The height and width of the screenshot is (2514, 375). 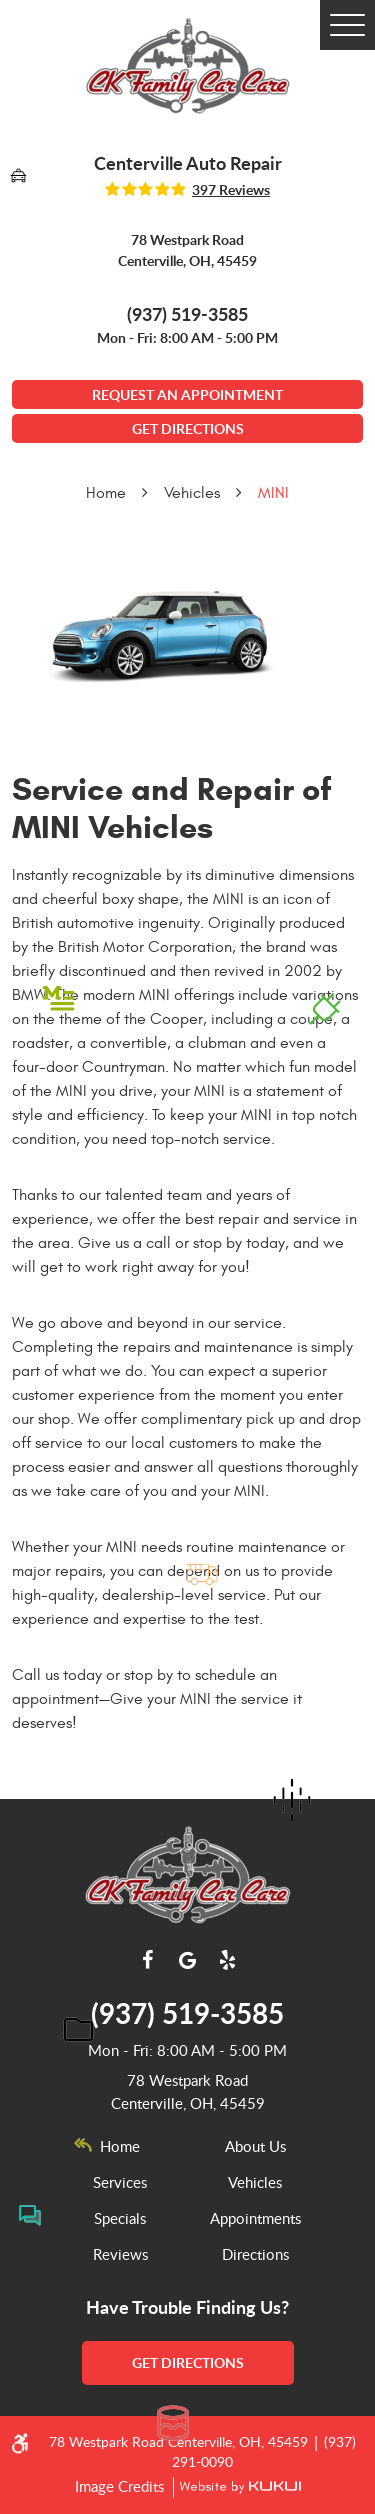 What do you see at coordinates (292, 1800) in the screenshot?
I see `open google podcasts` at bounding box center [292, 1800].